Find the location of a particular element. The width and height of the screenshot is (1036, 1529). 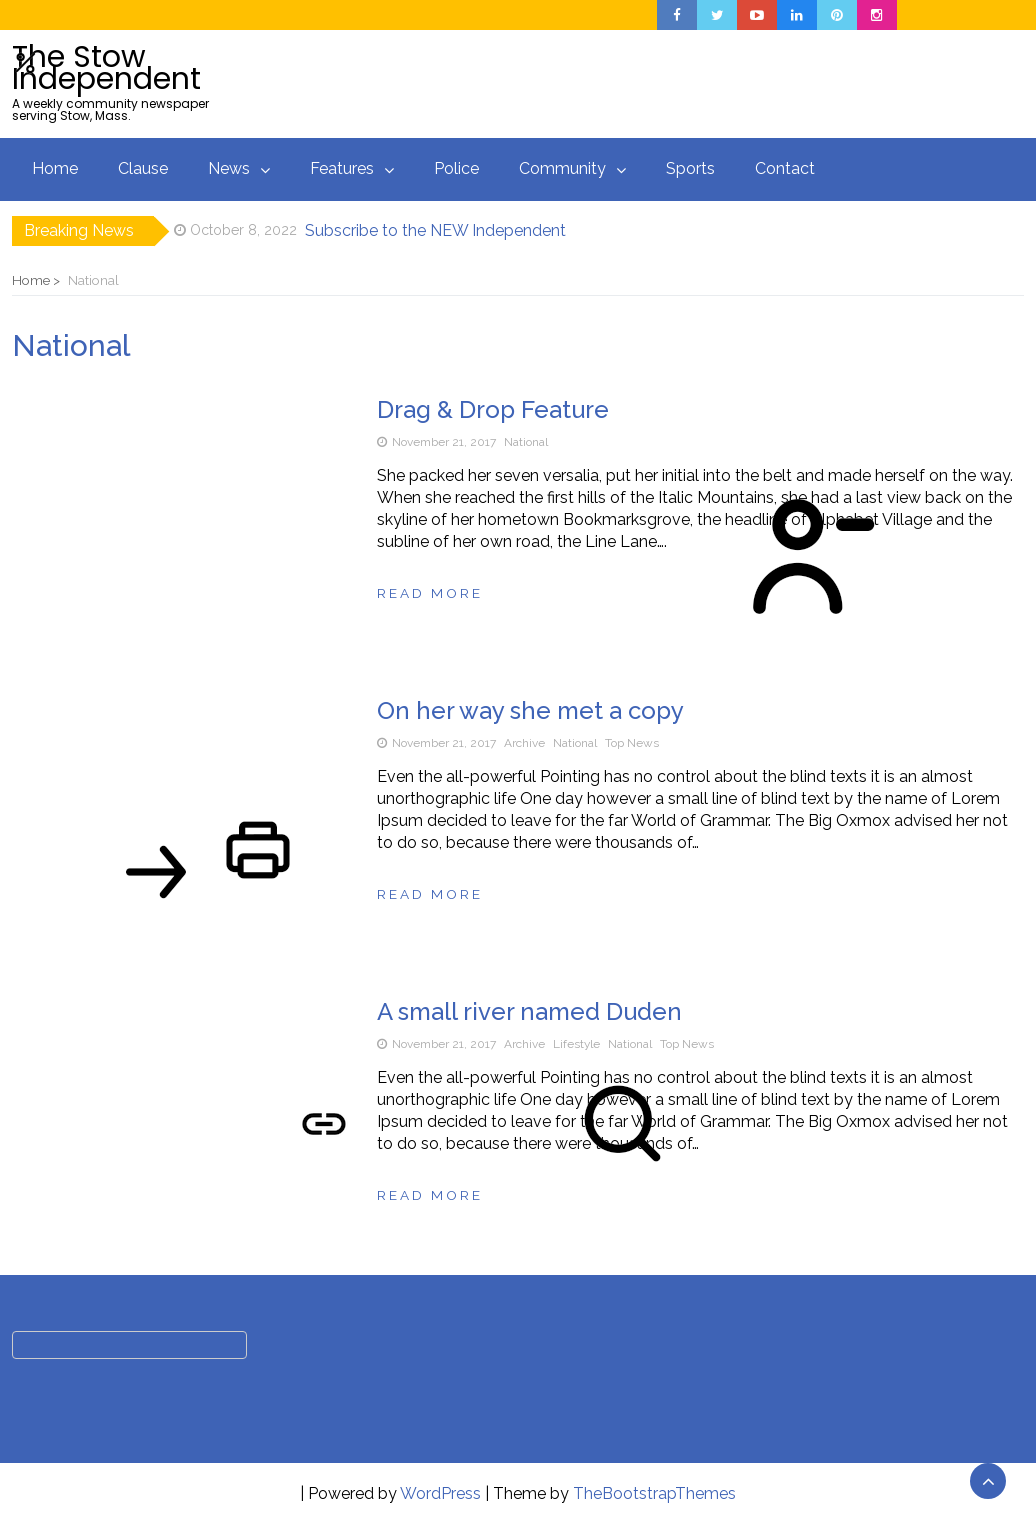

print the current document is located at coordinates (258, 850).